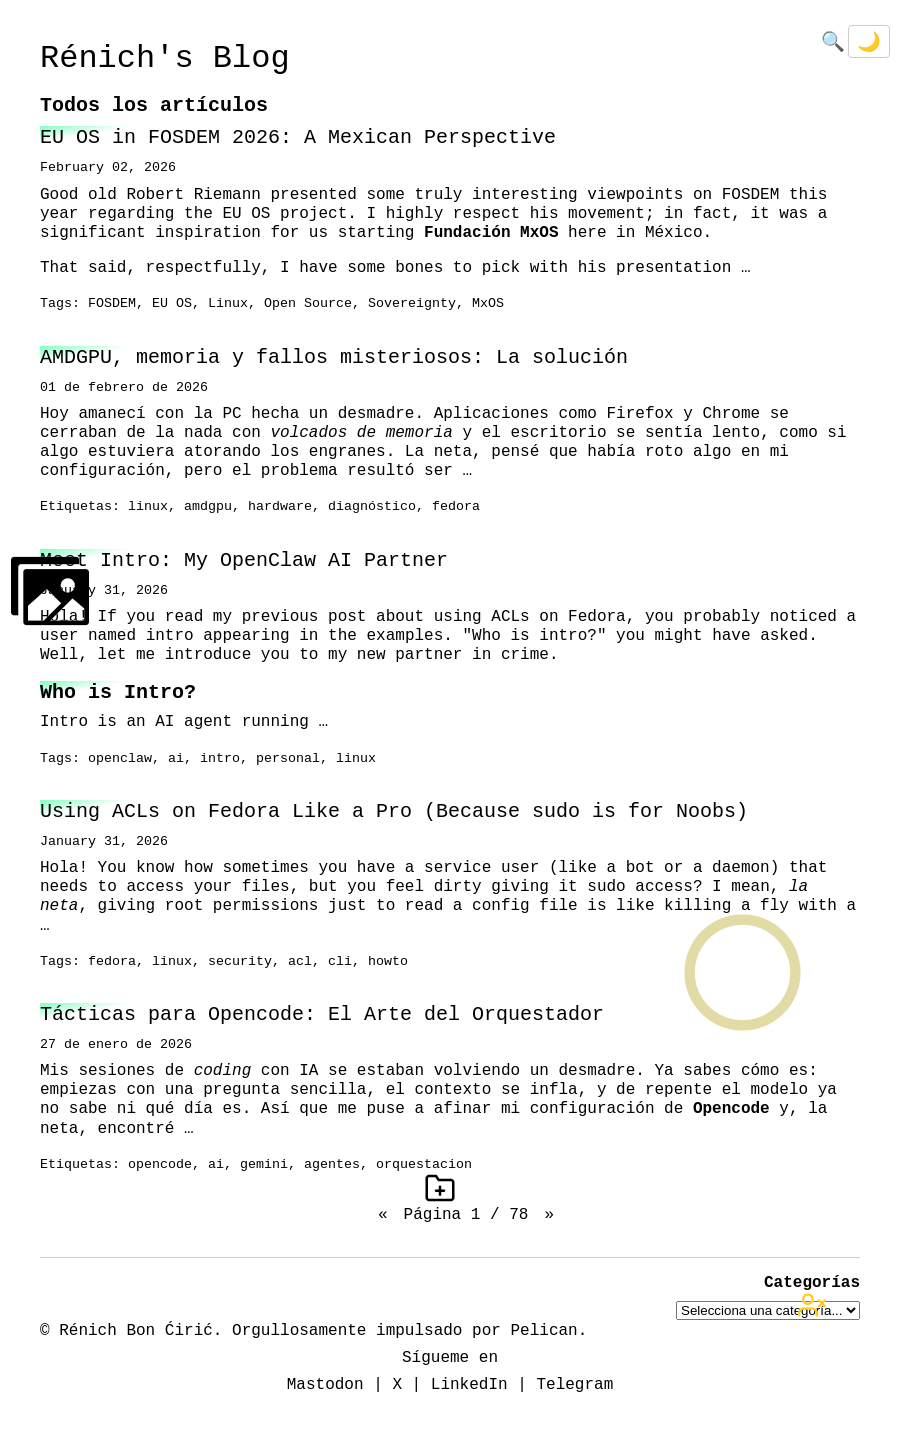  I want to click on create a new folder, so click(440, 1188).